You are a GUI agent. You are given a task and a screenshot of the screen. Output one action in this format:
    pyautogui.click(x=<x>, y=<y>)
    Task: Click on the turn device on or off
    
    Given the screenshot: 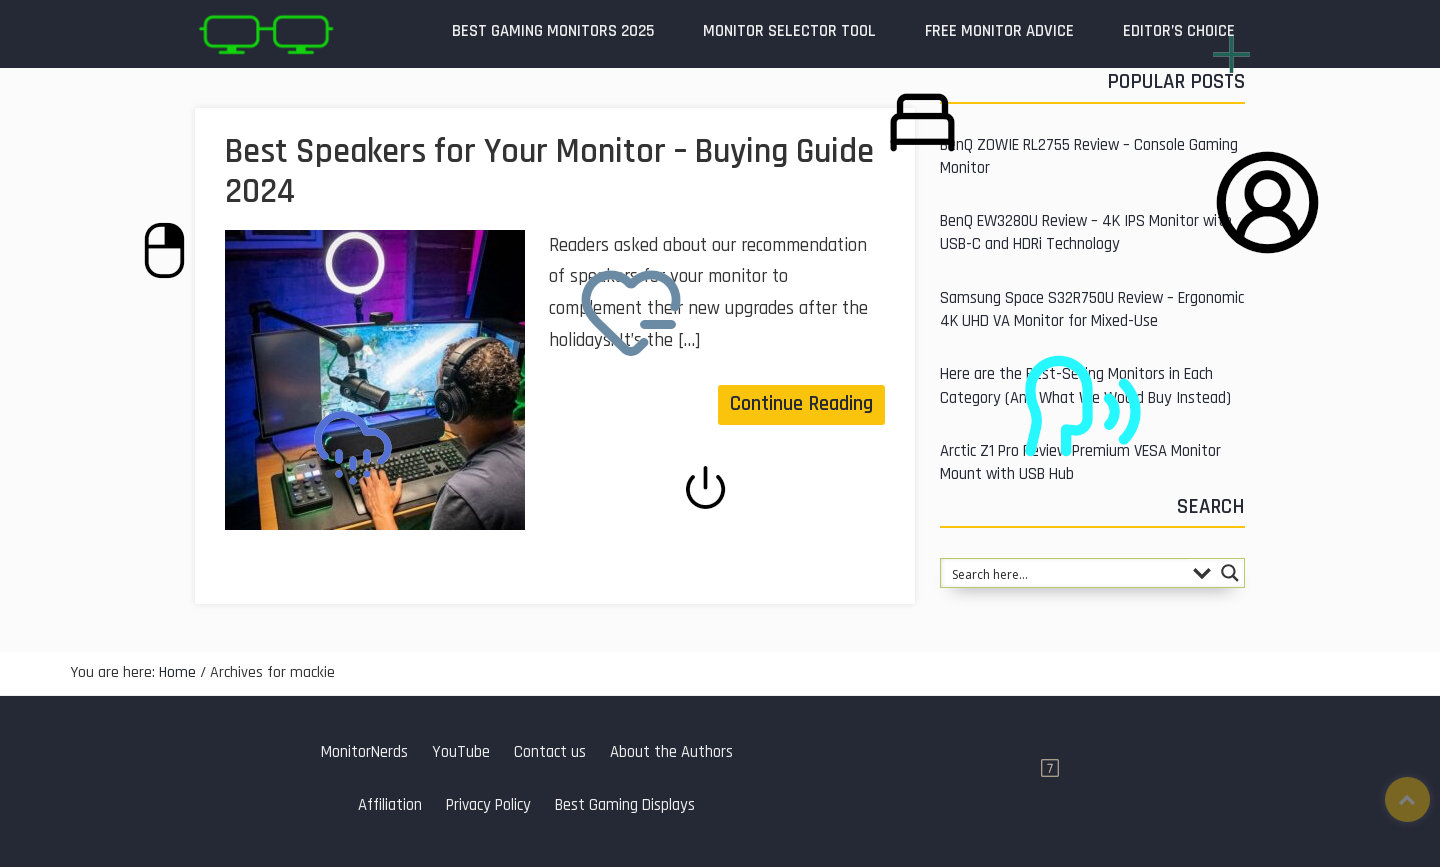 What is the action you would take?
    pyautogui.click(x=705, y=487)
    